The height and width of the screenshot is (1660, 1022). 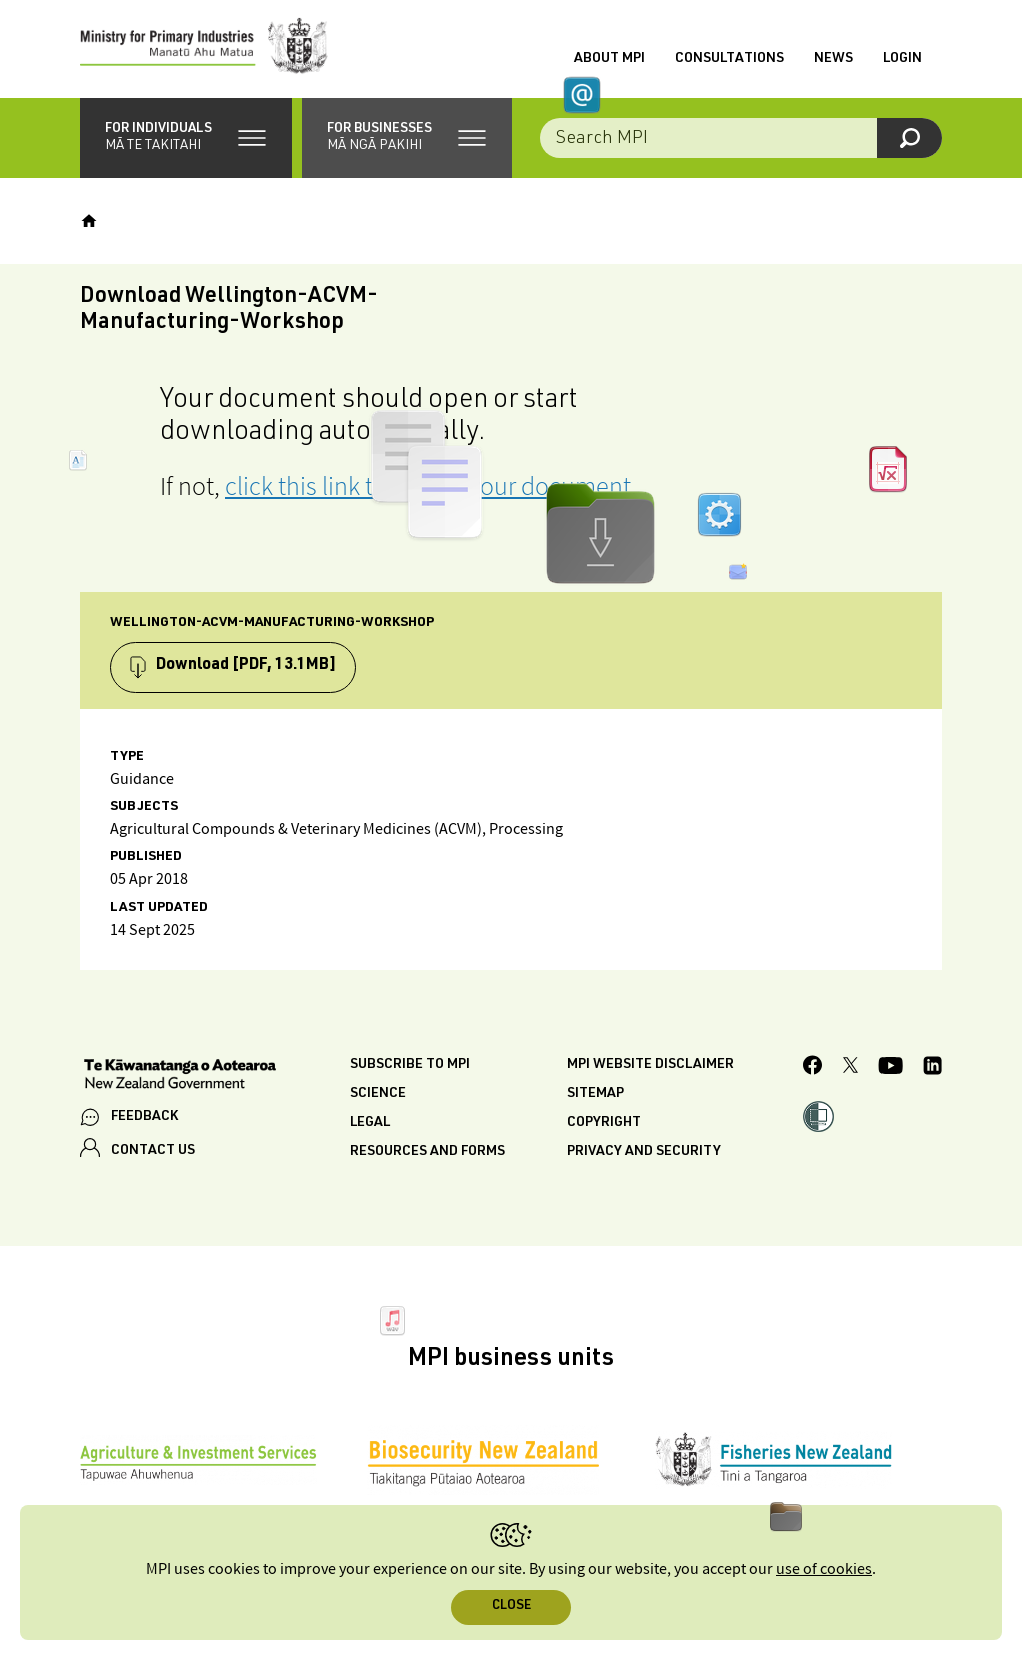 What do you see at coordinates (582, 95) in the screenshot?
I see `manage email account settings` at bounding box center [582, 95].